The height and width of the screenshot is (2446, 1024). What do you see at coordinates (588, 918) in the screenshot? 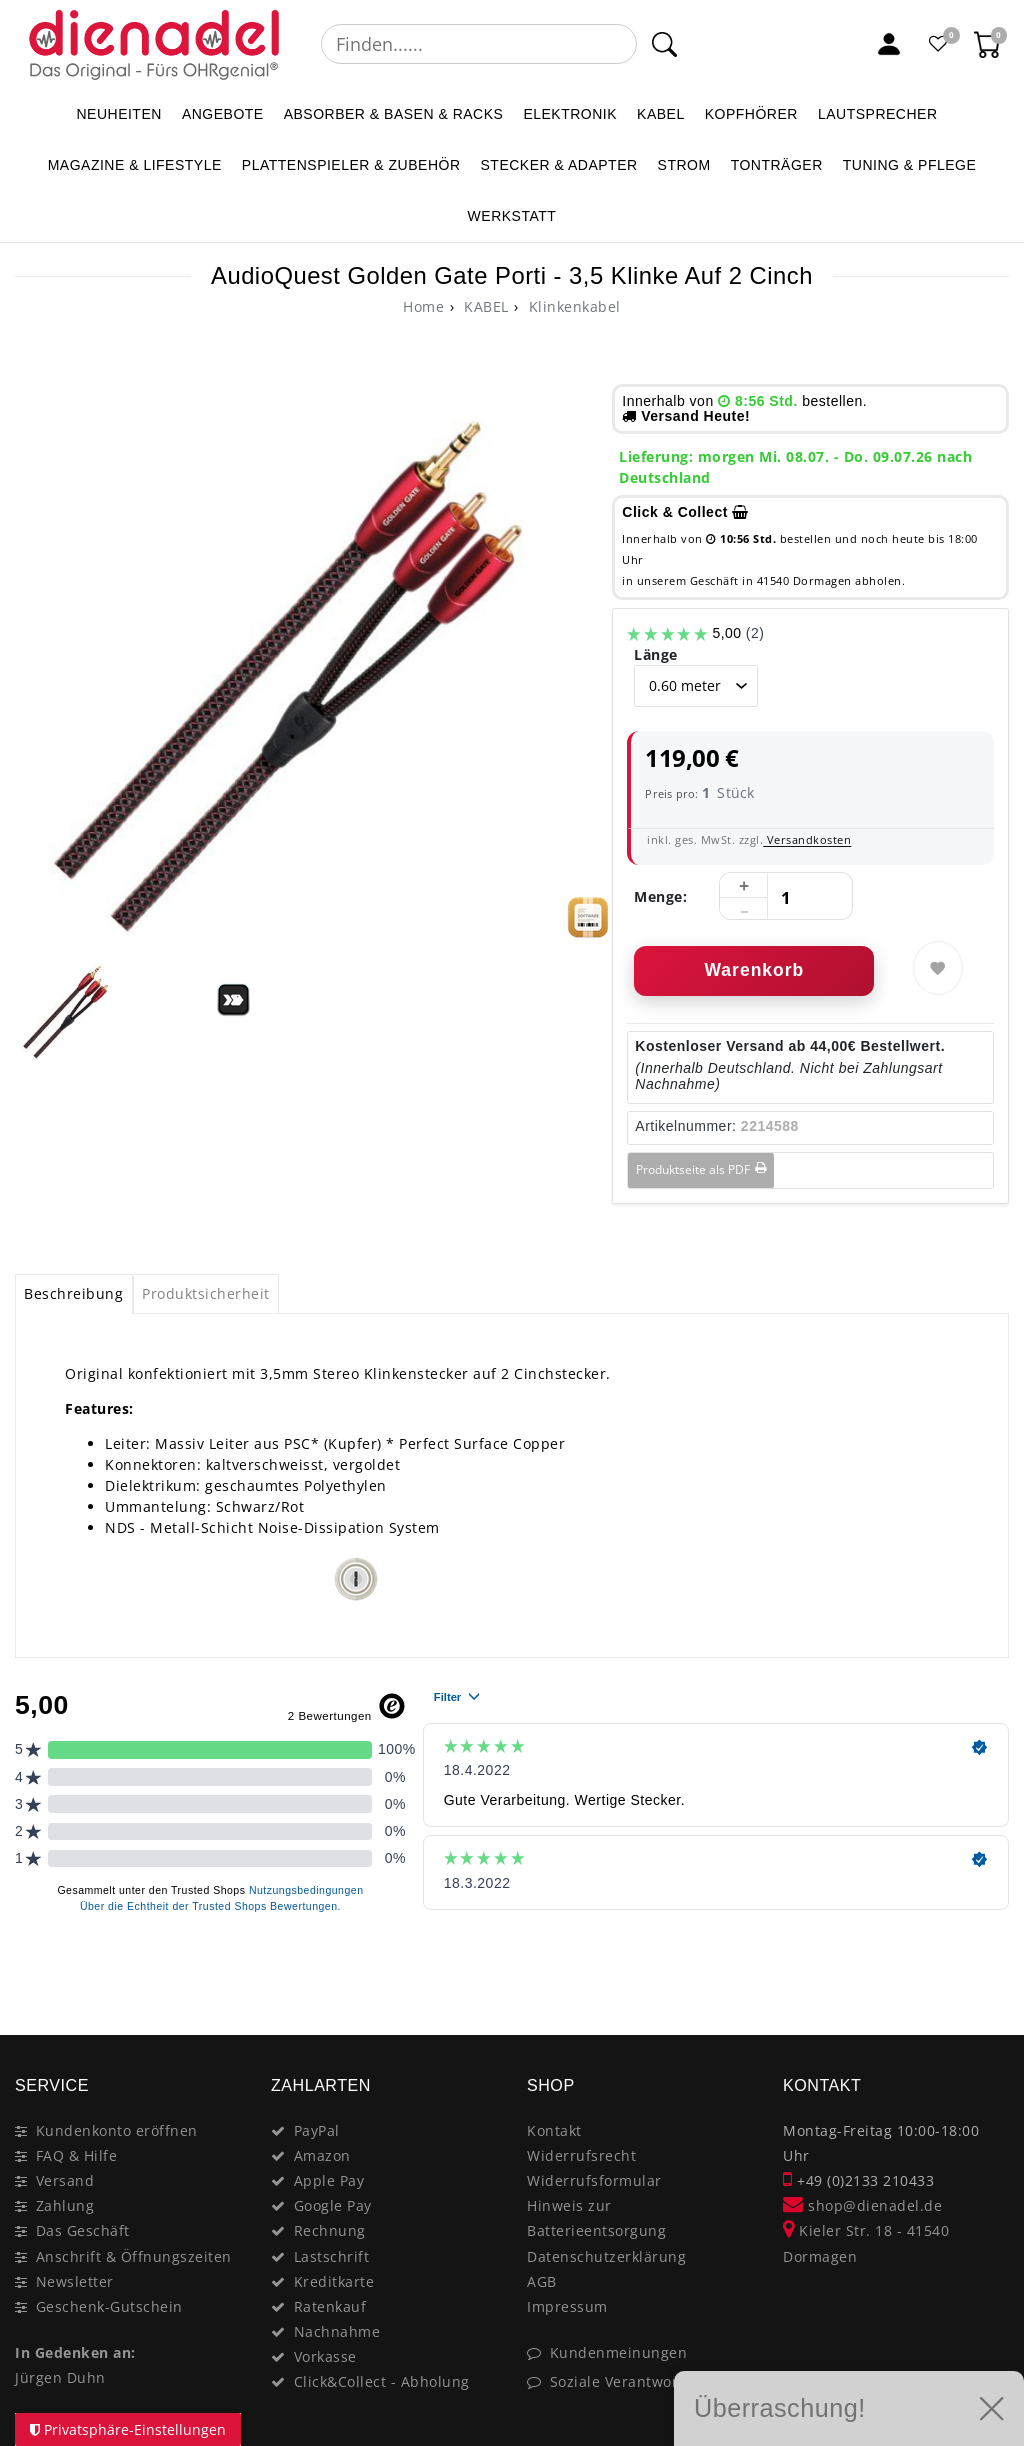
I see `a software installation package file` at bounding box center [588, 918].